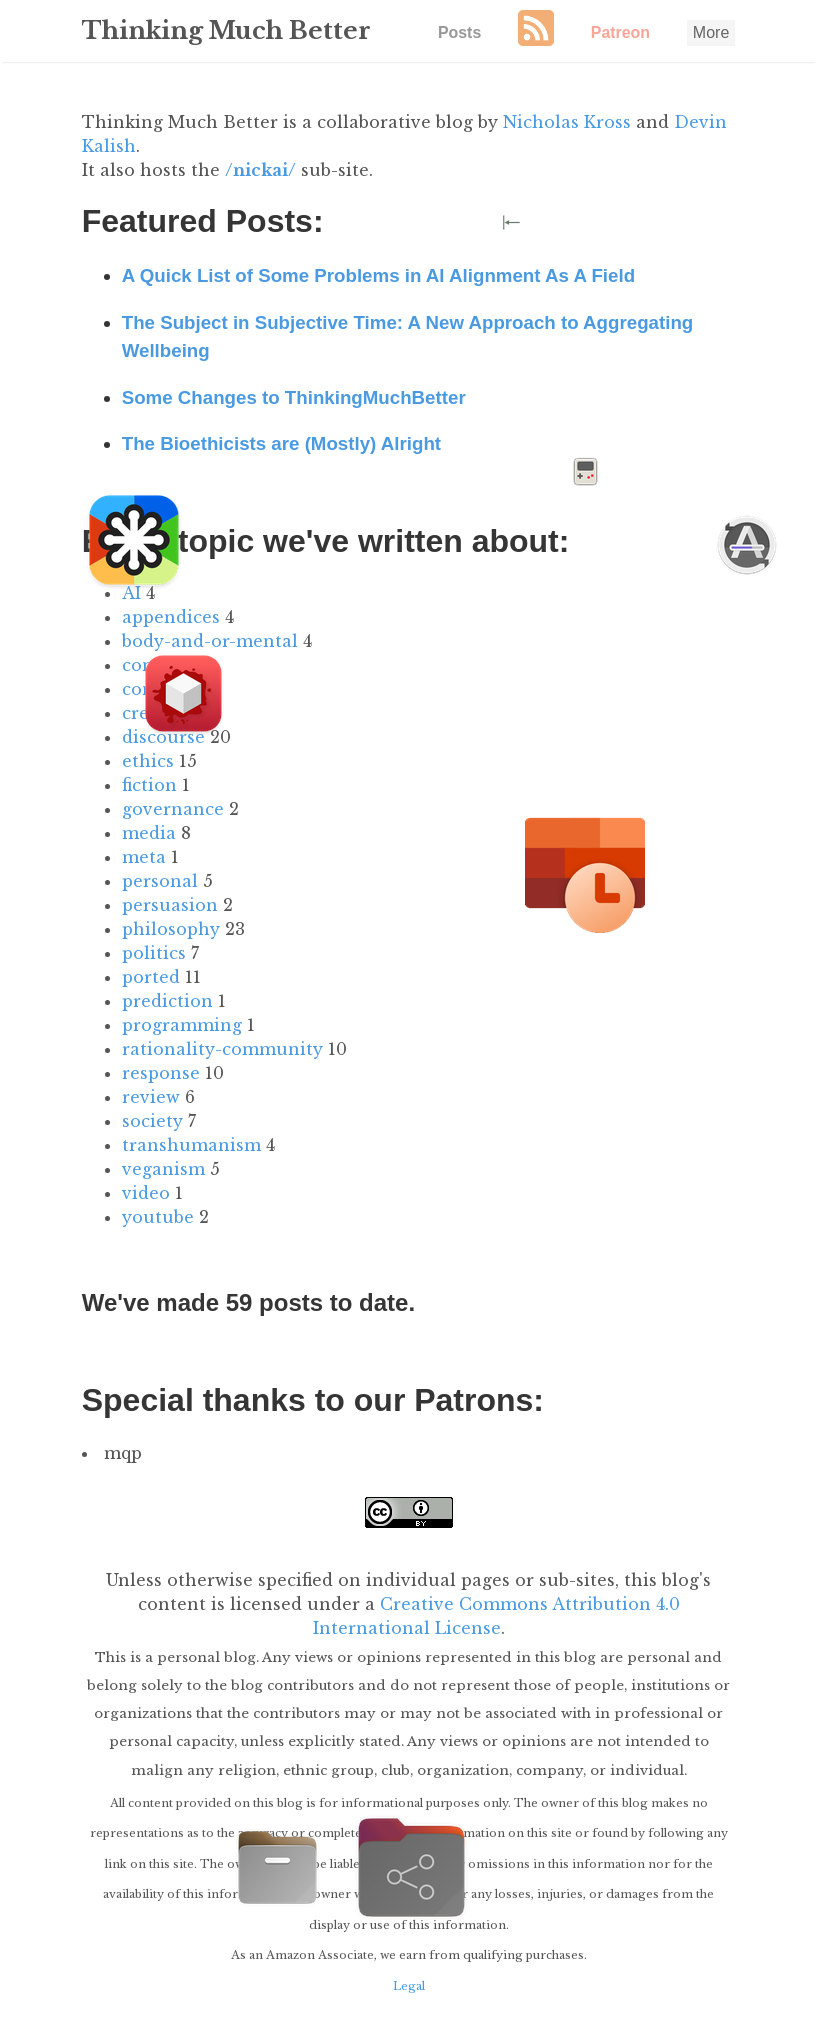 This screenshot has height=2026, width=817. Describe the element at coordinates (134, 540) in the screenshot. I see `open Boxy SVG vector graphics editor` at that location.